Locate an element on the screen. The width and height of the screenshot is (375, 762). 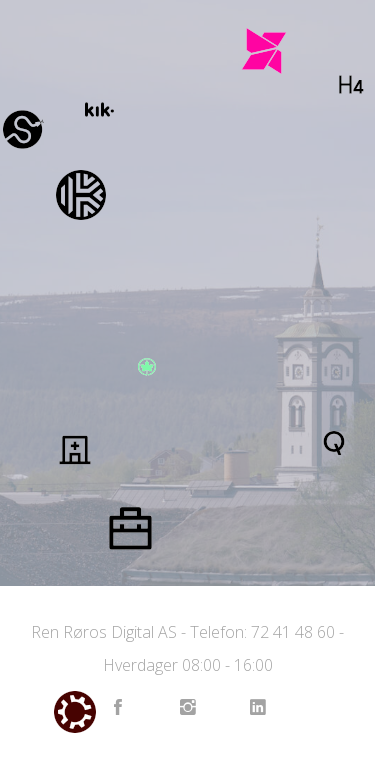
open kik messenger app is located at coordinates (99, 109).